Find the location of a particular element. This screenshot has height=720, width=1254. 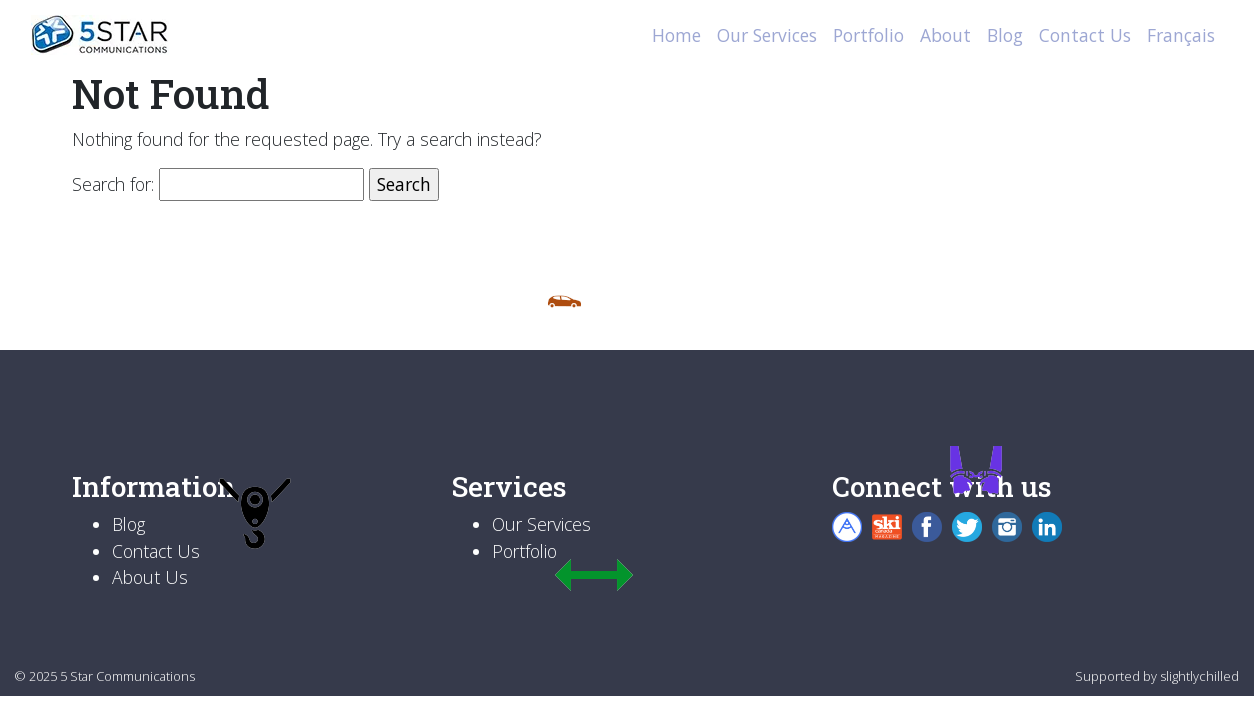

indicates a restricted or locked account status is located at coordinates (976, 472).